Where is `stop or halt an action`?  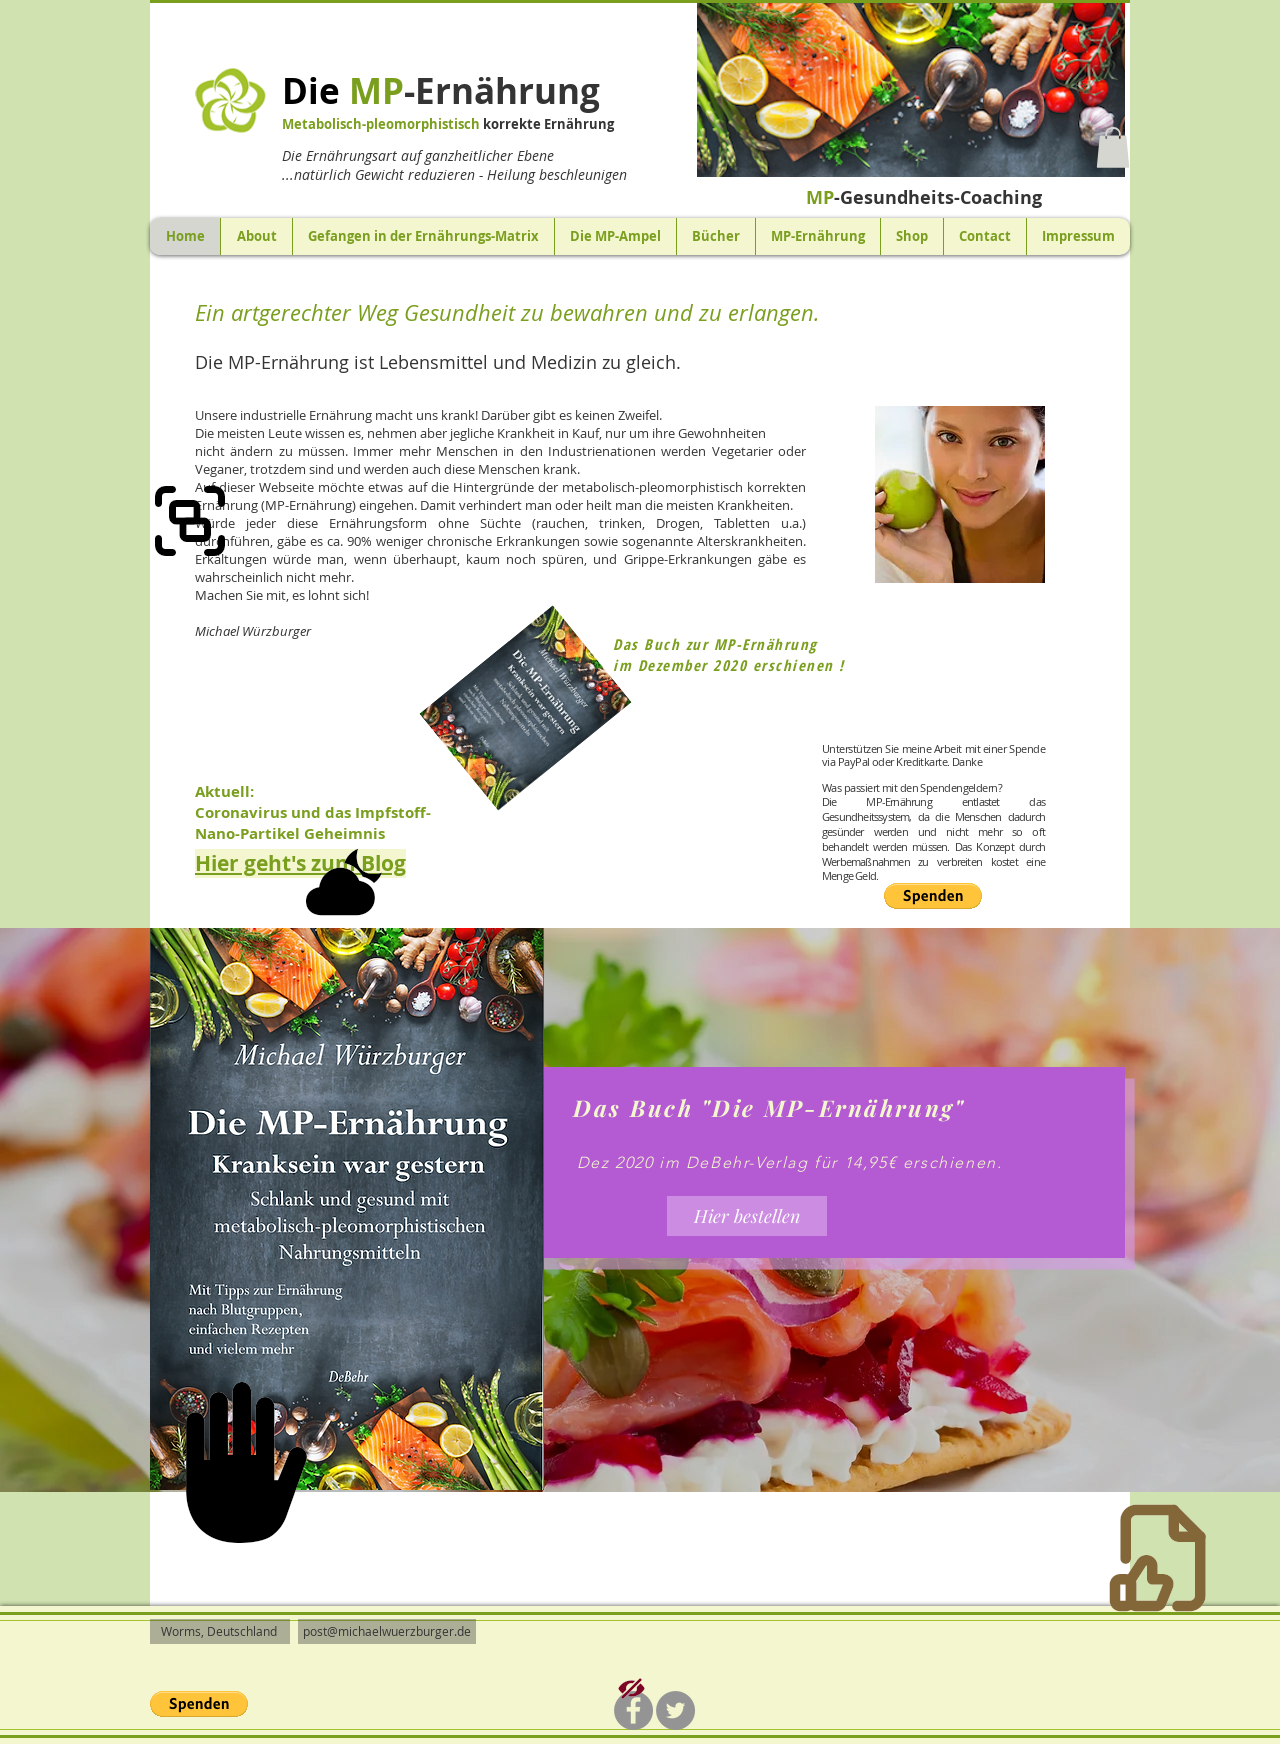 stop or halt an action is located at coordinates (246, 1462).